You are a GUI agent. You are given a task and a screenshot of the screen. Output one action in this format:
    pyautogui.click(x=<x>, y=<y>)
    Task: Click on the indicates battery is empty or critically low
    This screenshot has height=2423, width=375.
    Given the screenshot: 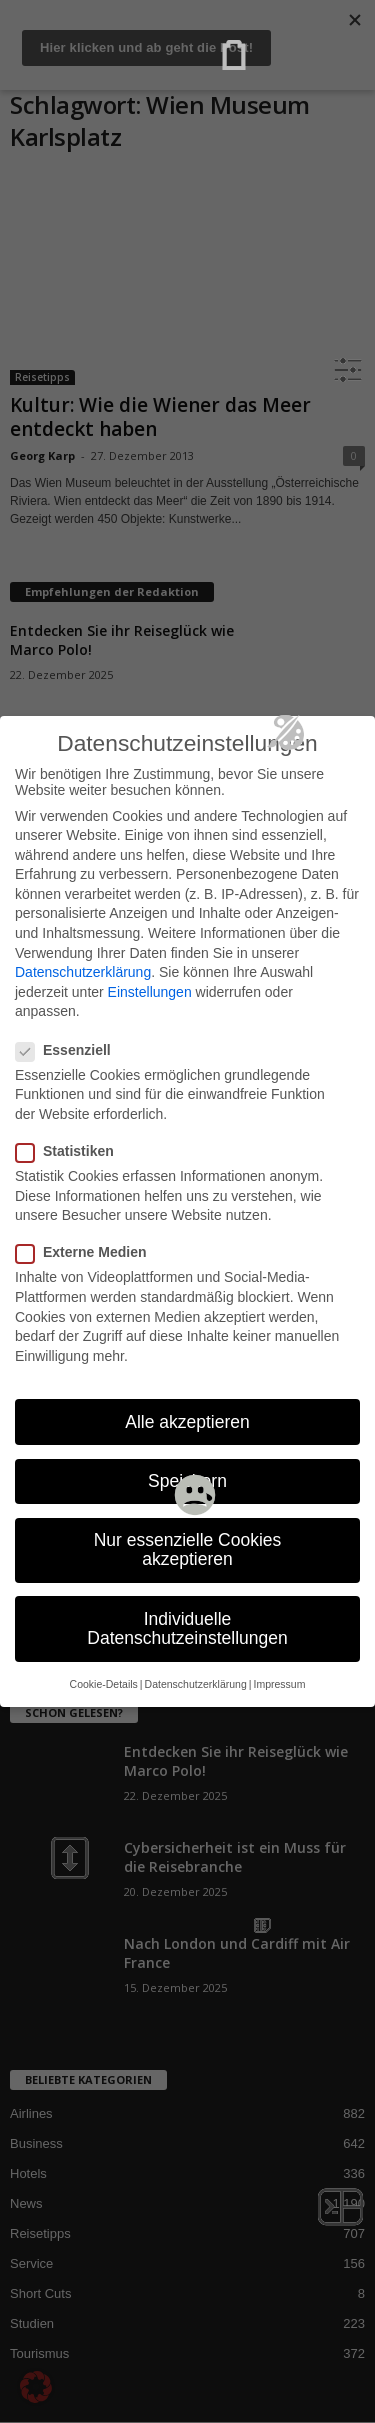 What is the action you would take?
    pyautogui.click(x=234, y=55)
    